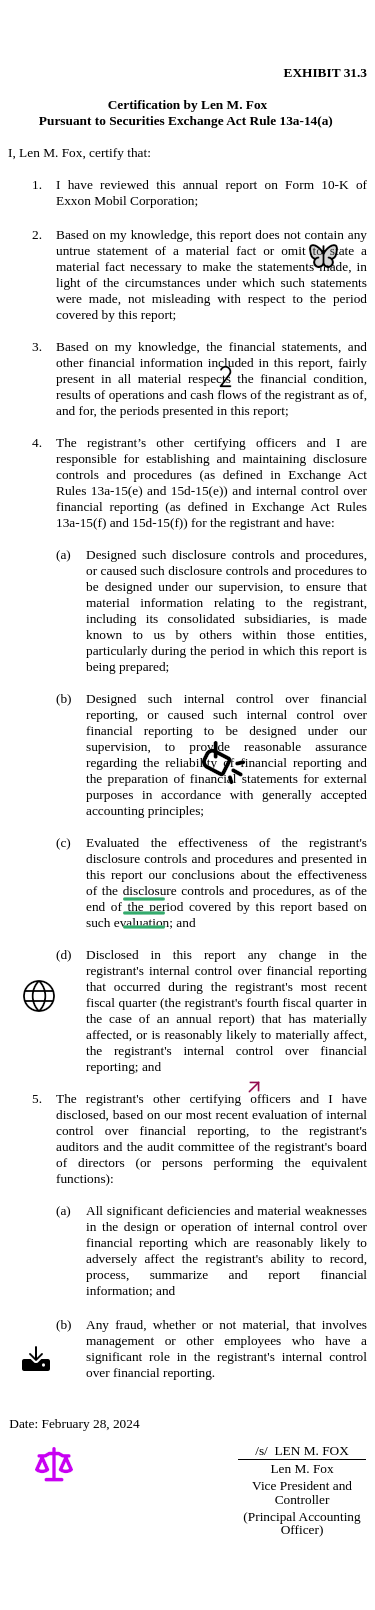 The image size is (375, 1610). I want to click on indicates step two in a sequence or process, so click(225, 376).